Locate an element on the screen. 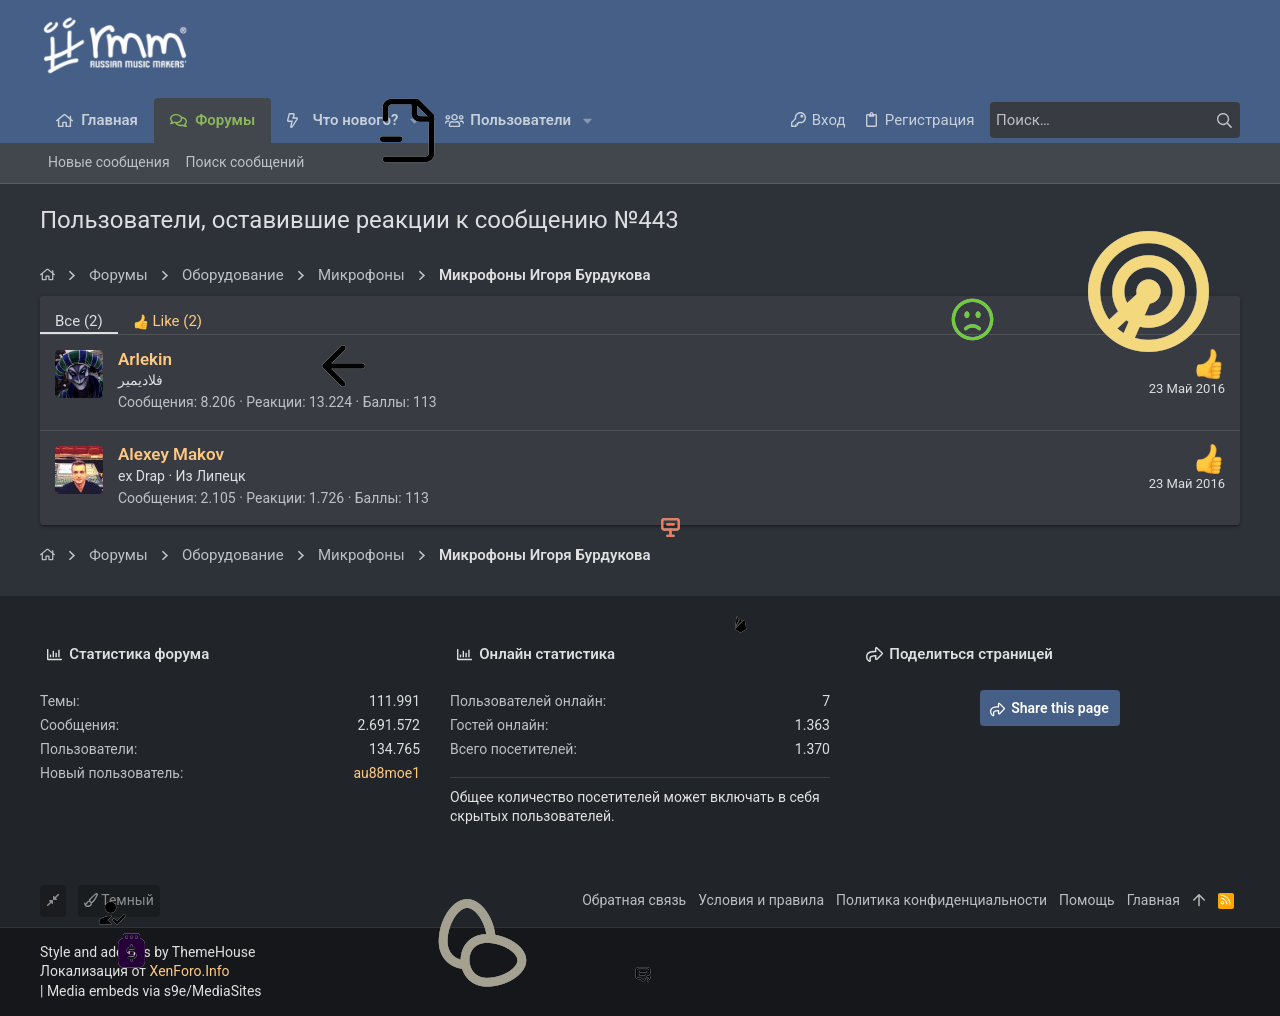 The height and width of the screenshot is (1016, 1280). indicate negative feedback or dissatisfaction is located at coordinates (972, 319).